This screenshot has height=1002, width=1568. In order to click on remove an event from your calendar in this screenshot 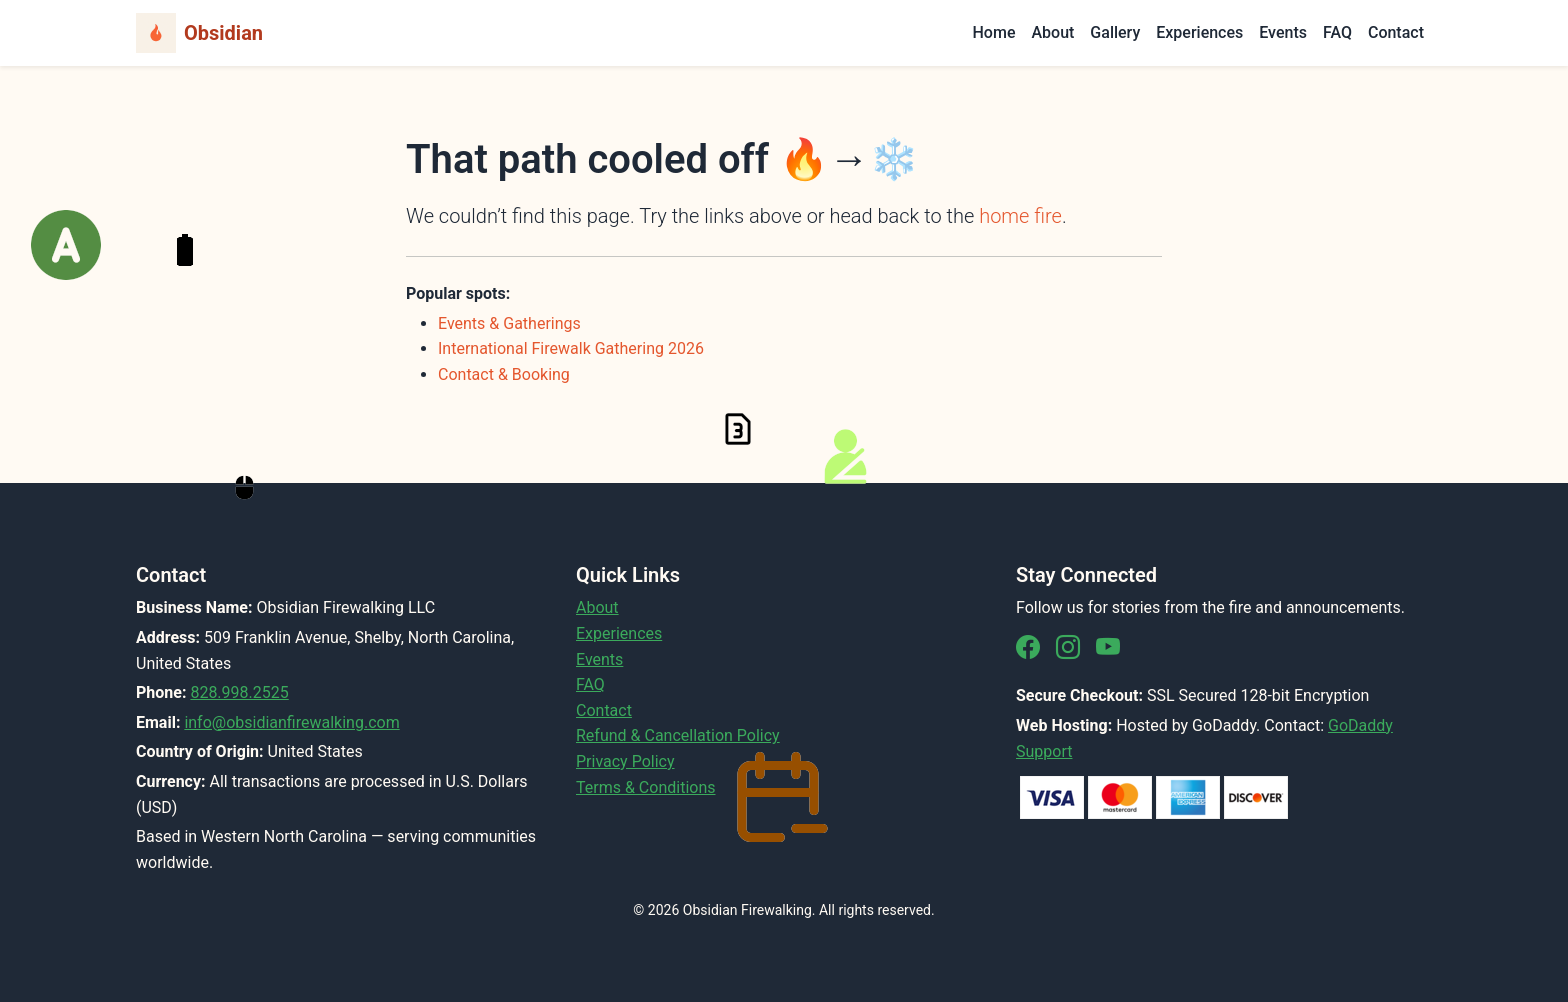, I will do `click(778, 797)`.